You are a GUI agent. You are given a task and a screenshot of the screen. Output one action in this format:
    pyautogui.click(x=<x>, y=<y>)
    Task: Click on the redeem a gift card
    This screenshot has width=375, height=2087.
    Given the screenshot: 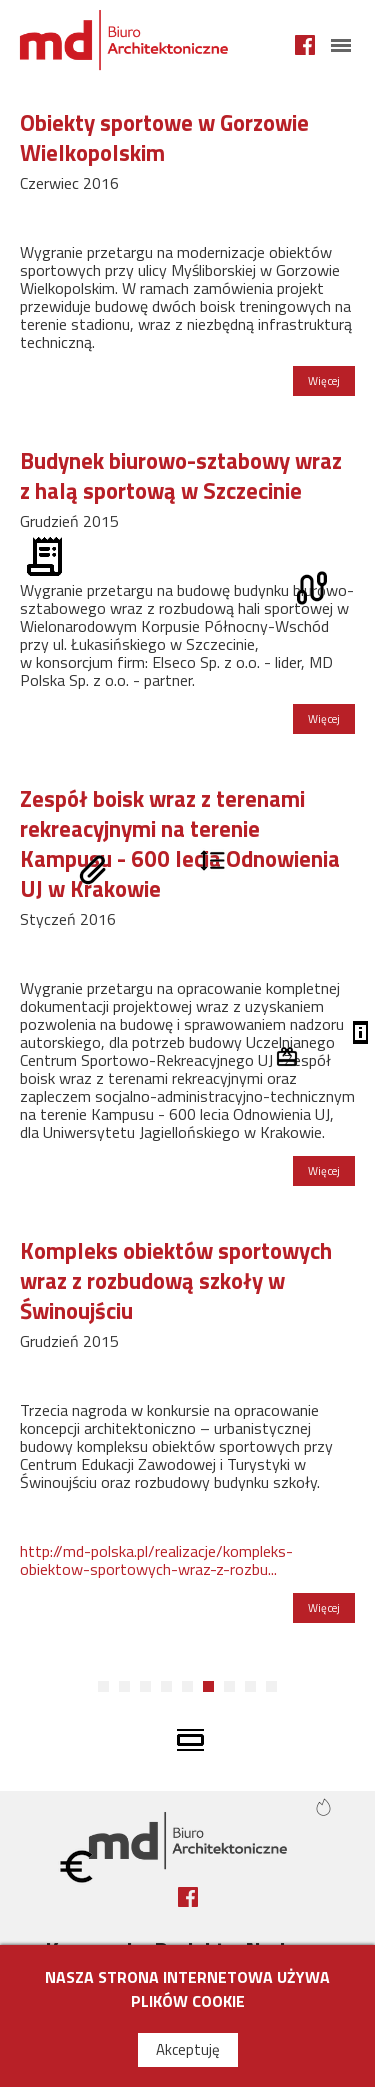 What is the action you would take?
    pyautogui.click(x=287, y=1057)
    